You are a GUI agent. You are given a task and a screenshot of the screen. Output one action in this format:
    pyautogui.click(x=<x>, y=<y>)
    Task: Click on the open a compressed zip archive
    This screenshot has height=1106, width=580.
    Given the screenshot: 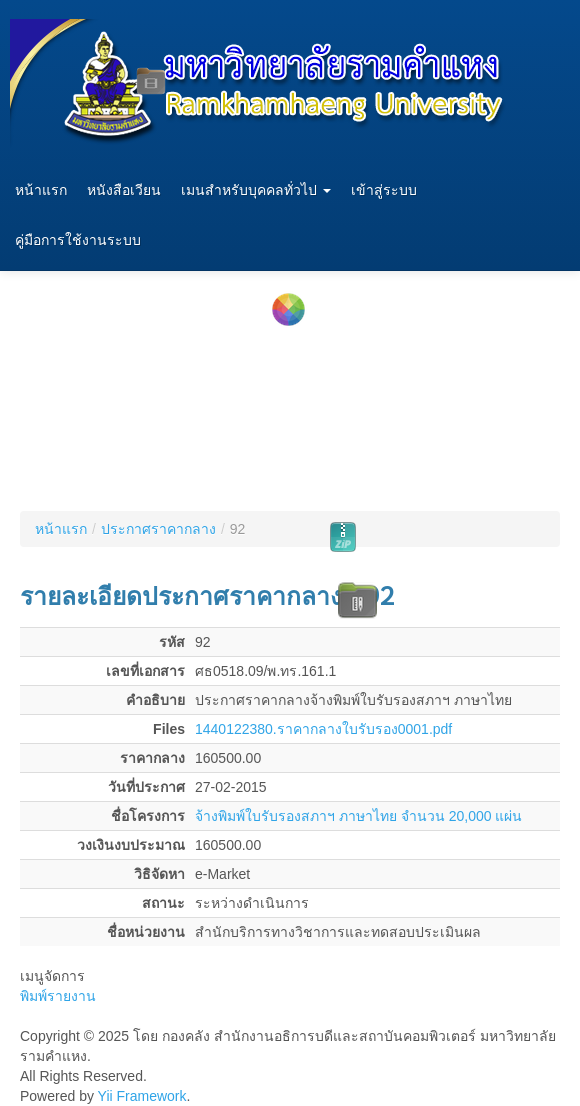 What is the action you would take?
    pyautogui.click(x=343, y=537)
    